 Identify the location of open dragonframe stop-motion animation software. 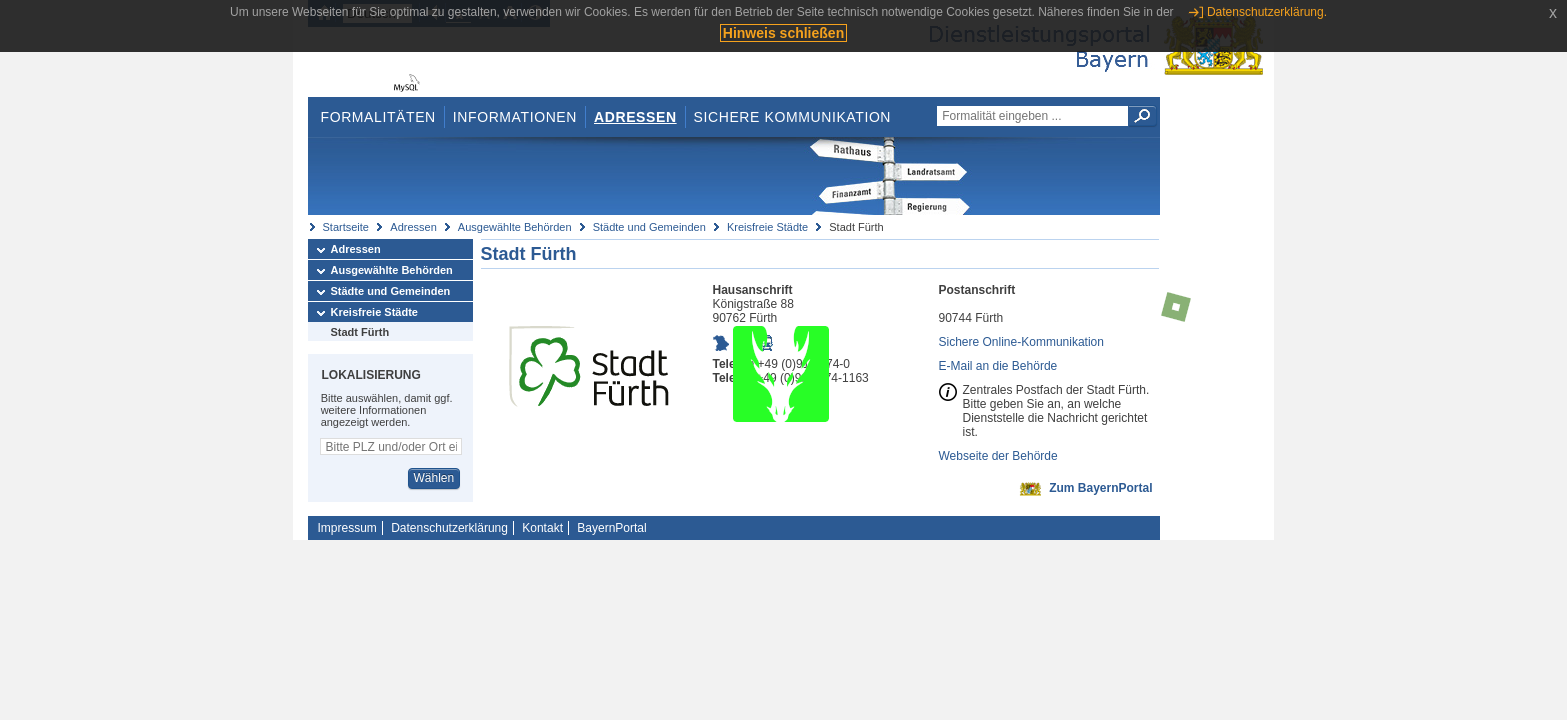
(781, 374).